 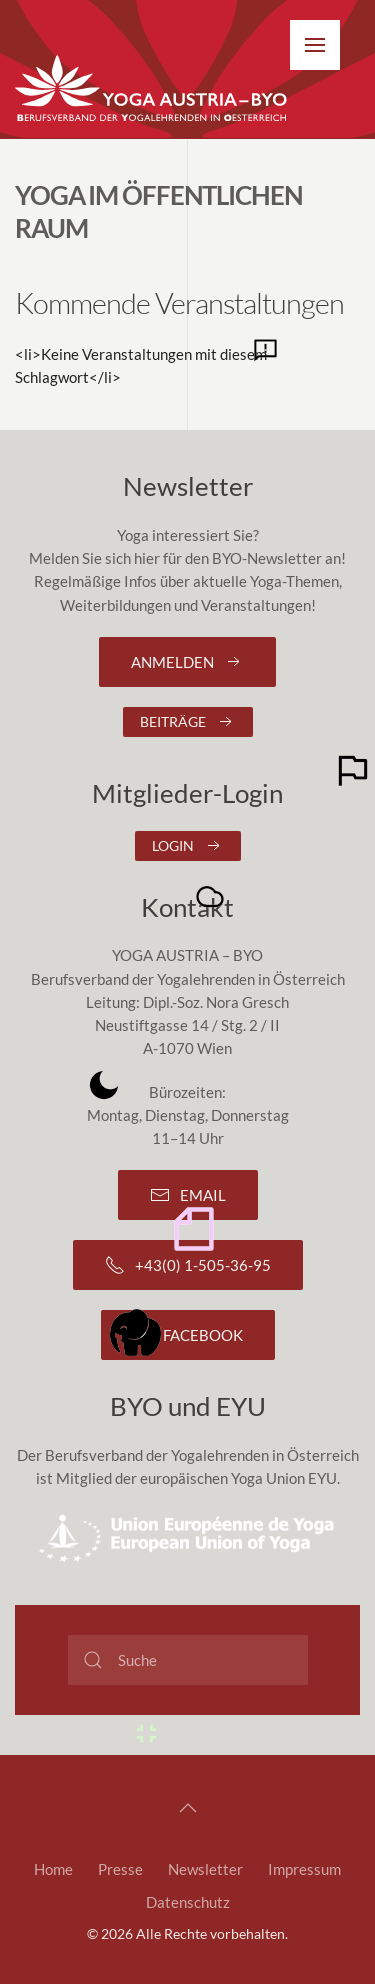 What do you see at coordinates (146, 1733) in the screenshot?
I see `exit fullscreen mode` at bounding box center [146, 1733].